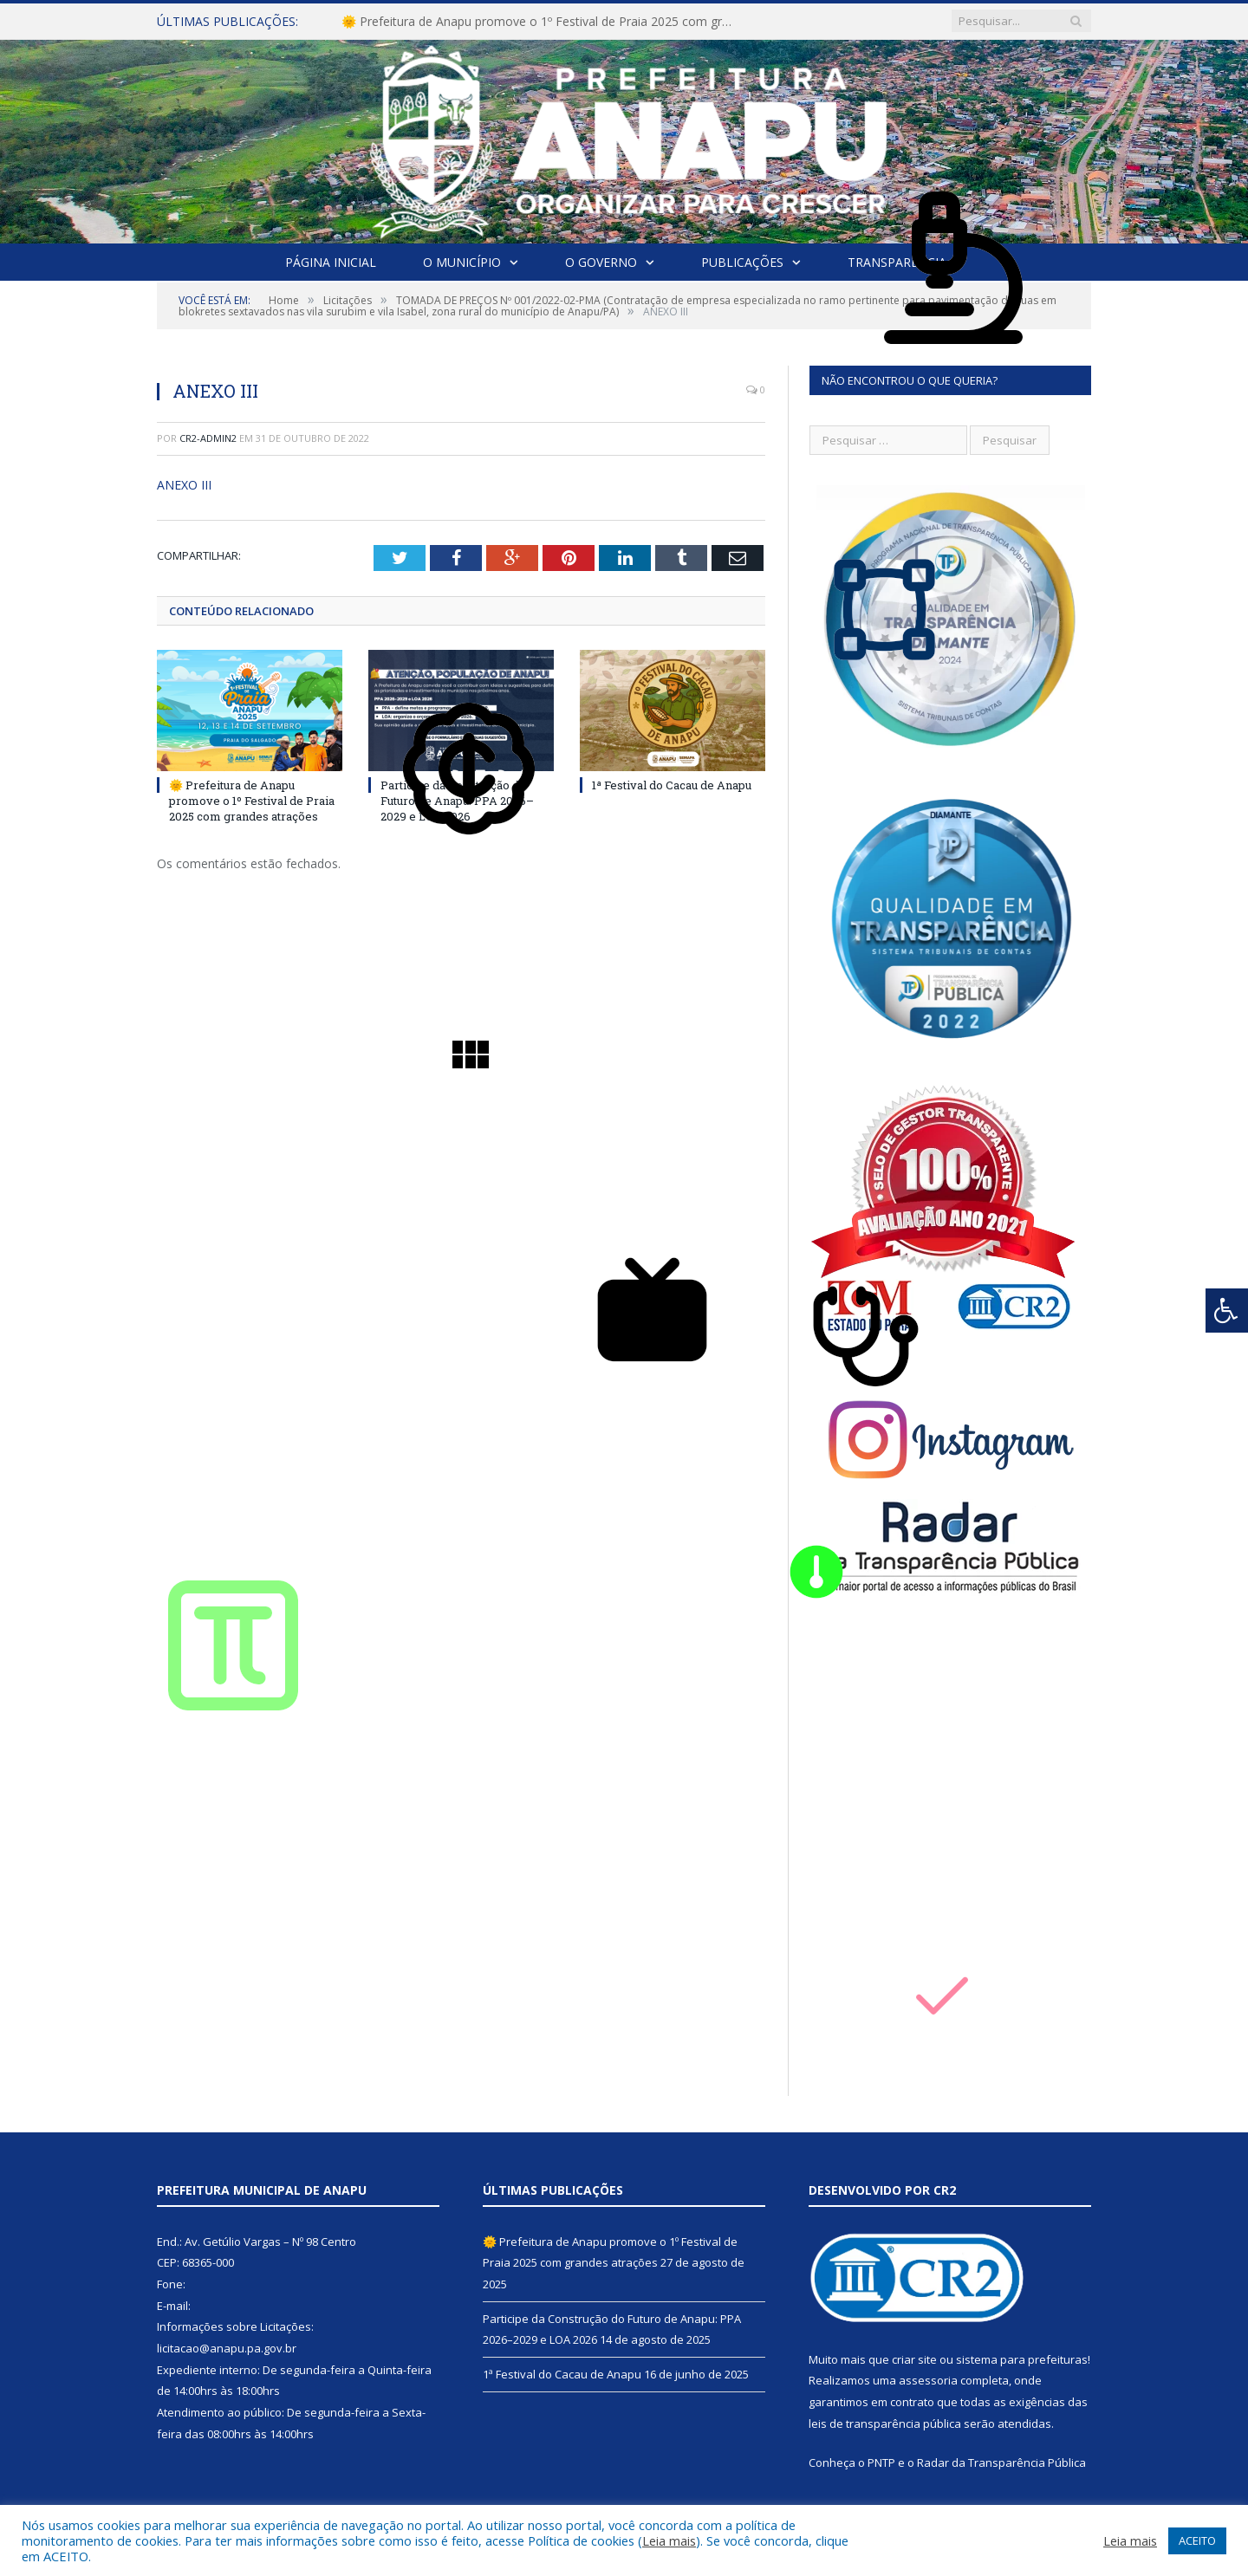 The height and width of the screenshot is (2576, 1248). Describe the element at coordinates (652, 1312) in the screenshot. I see `access tv or display settings` at that location.